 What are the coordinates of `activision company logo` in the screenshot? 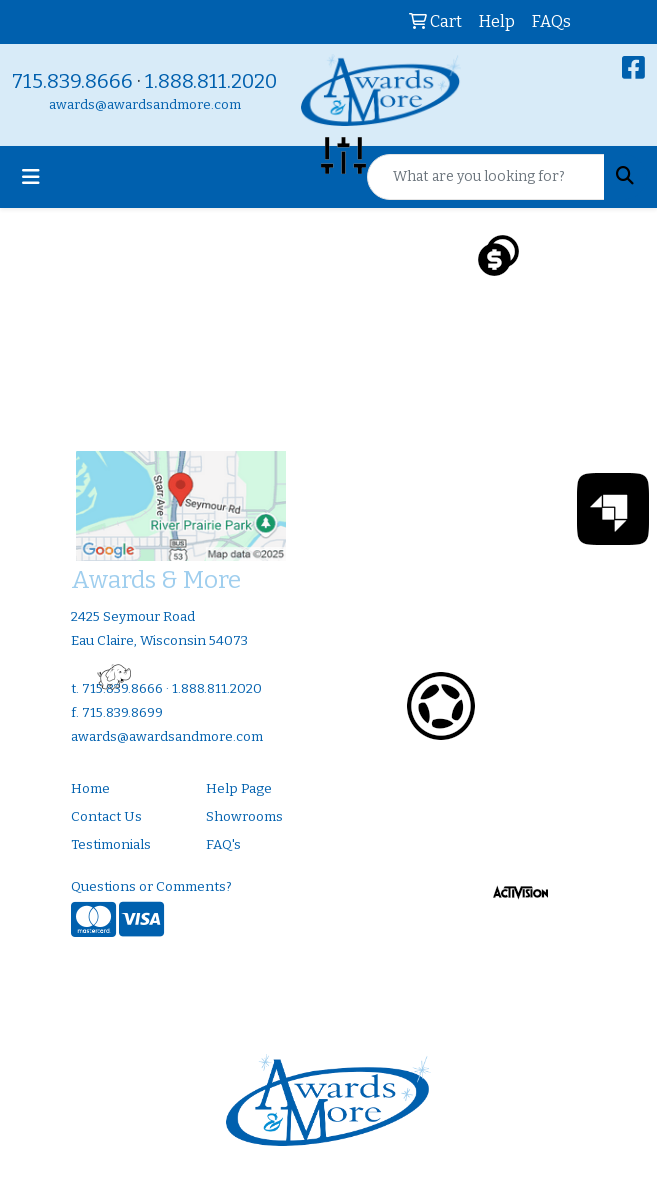 It's located at (520, 892).